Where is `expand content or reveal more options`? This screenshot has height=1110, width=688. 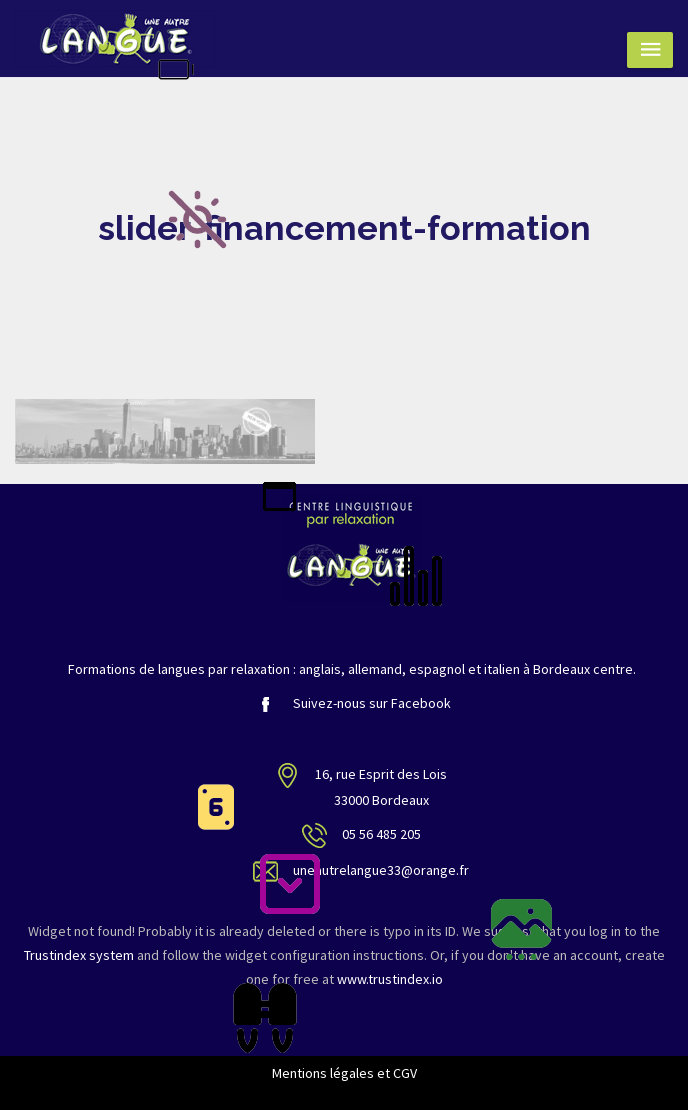 expand content or reveal more options is located at coordinates (290, 884).